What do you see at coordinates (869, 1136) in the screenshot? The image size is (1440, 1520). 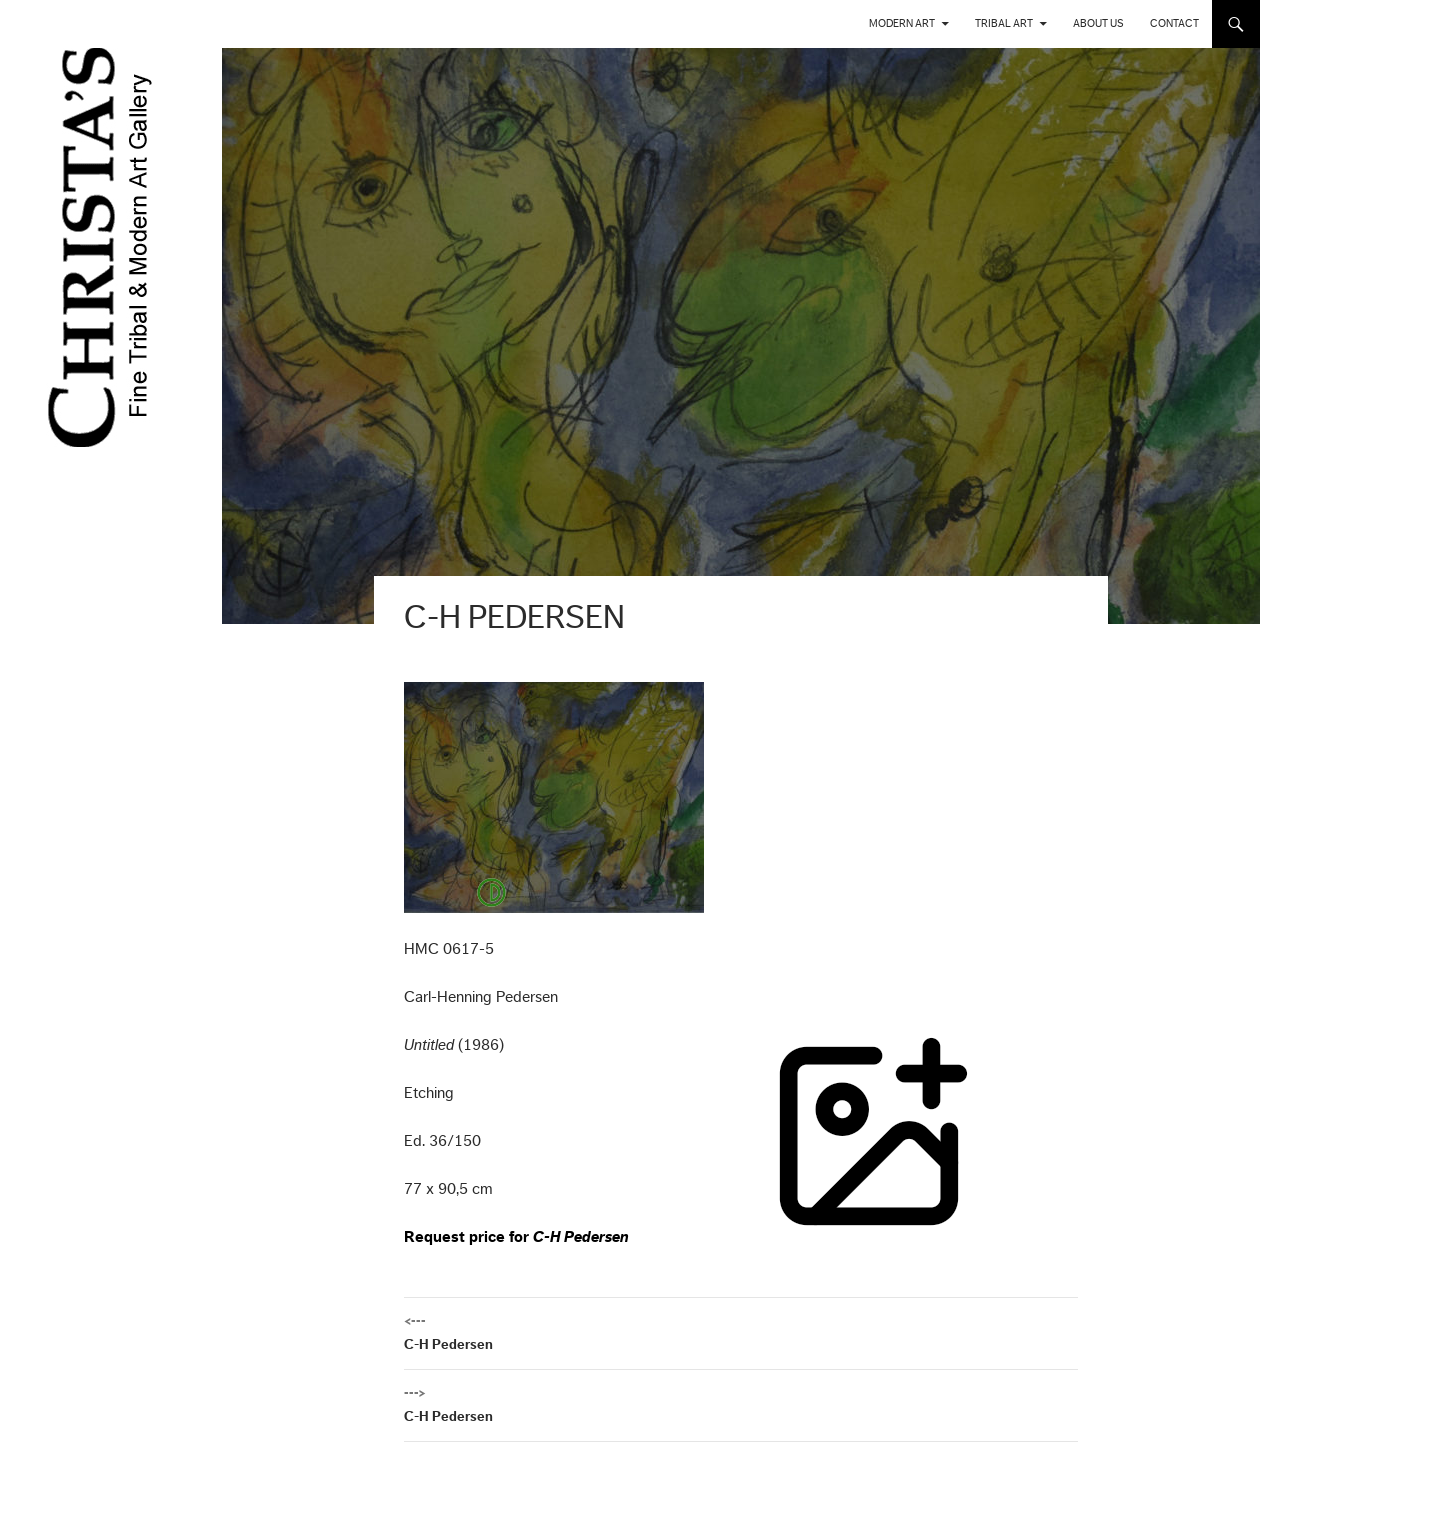 I see `add a new image or photo` at bounding box center [869, 1136].